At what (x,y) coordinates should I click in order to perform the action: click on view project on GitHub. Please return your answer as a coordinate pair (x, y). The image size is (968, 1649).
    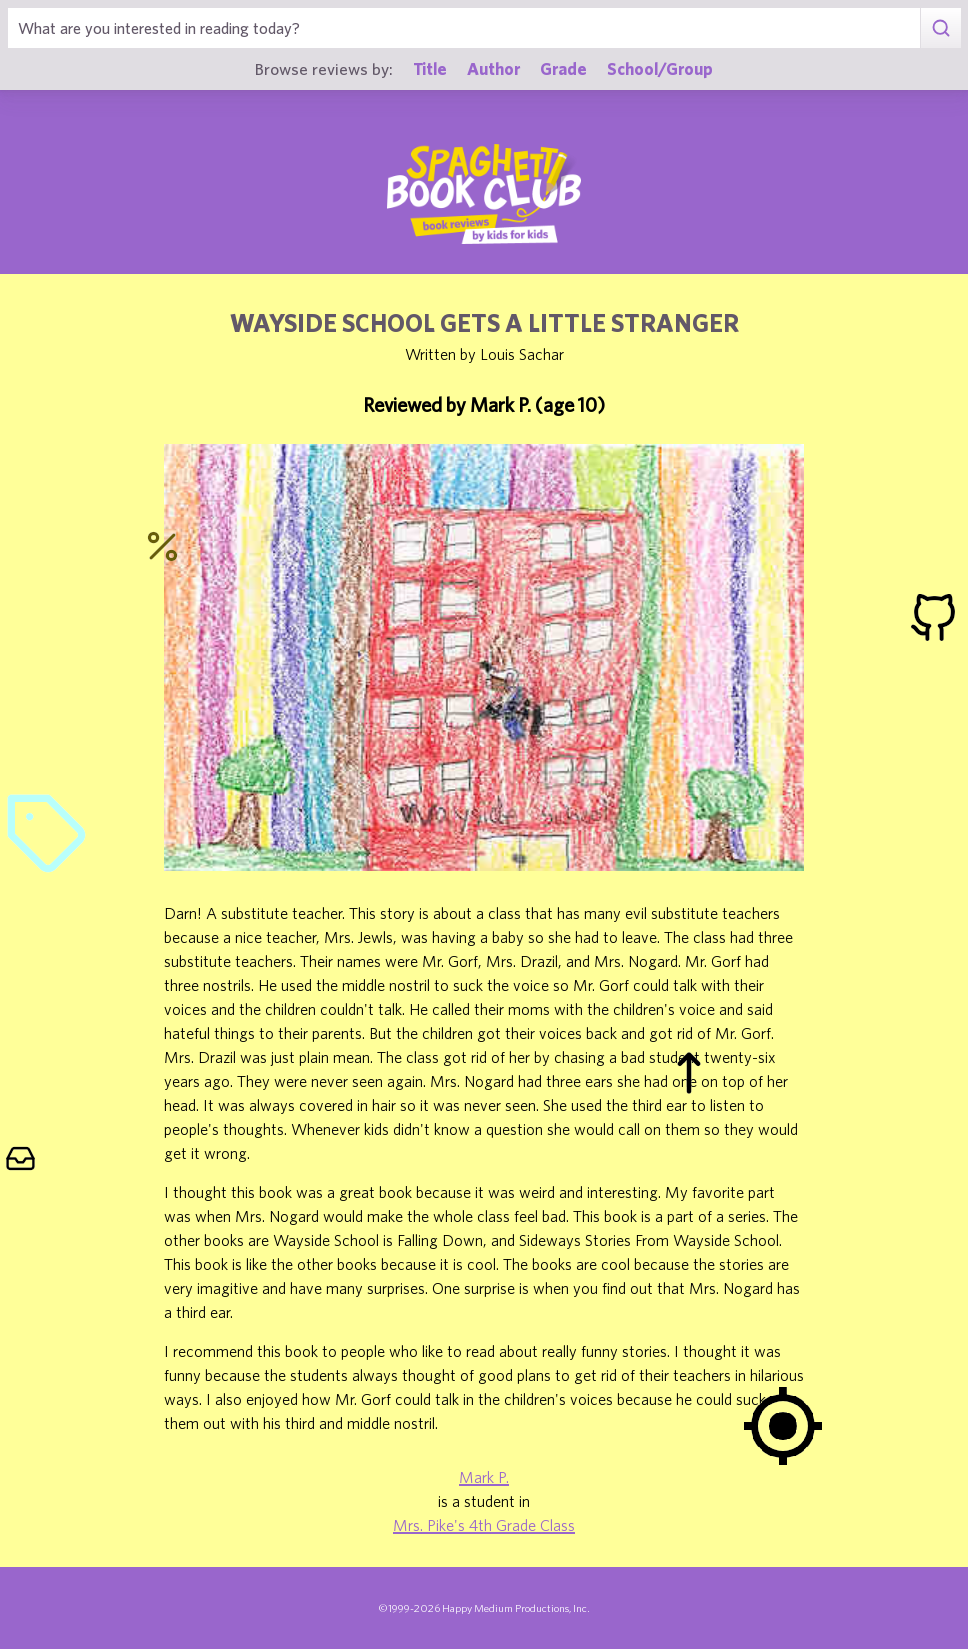
    Looking at the image, I should click on (933, 618).